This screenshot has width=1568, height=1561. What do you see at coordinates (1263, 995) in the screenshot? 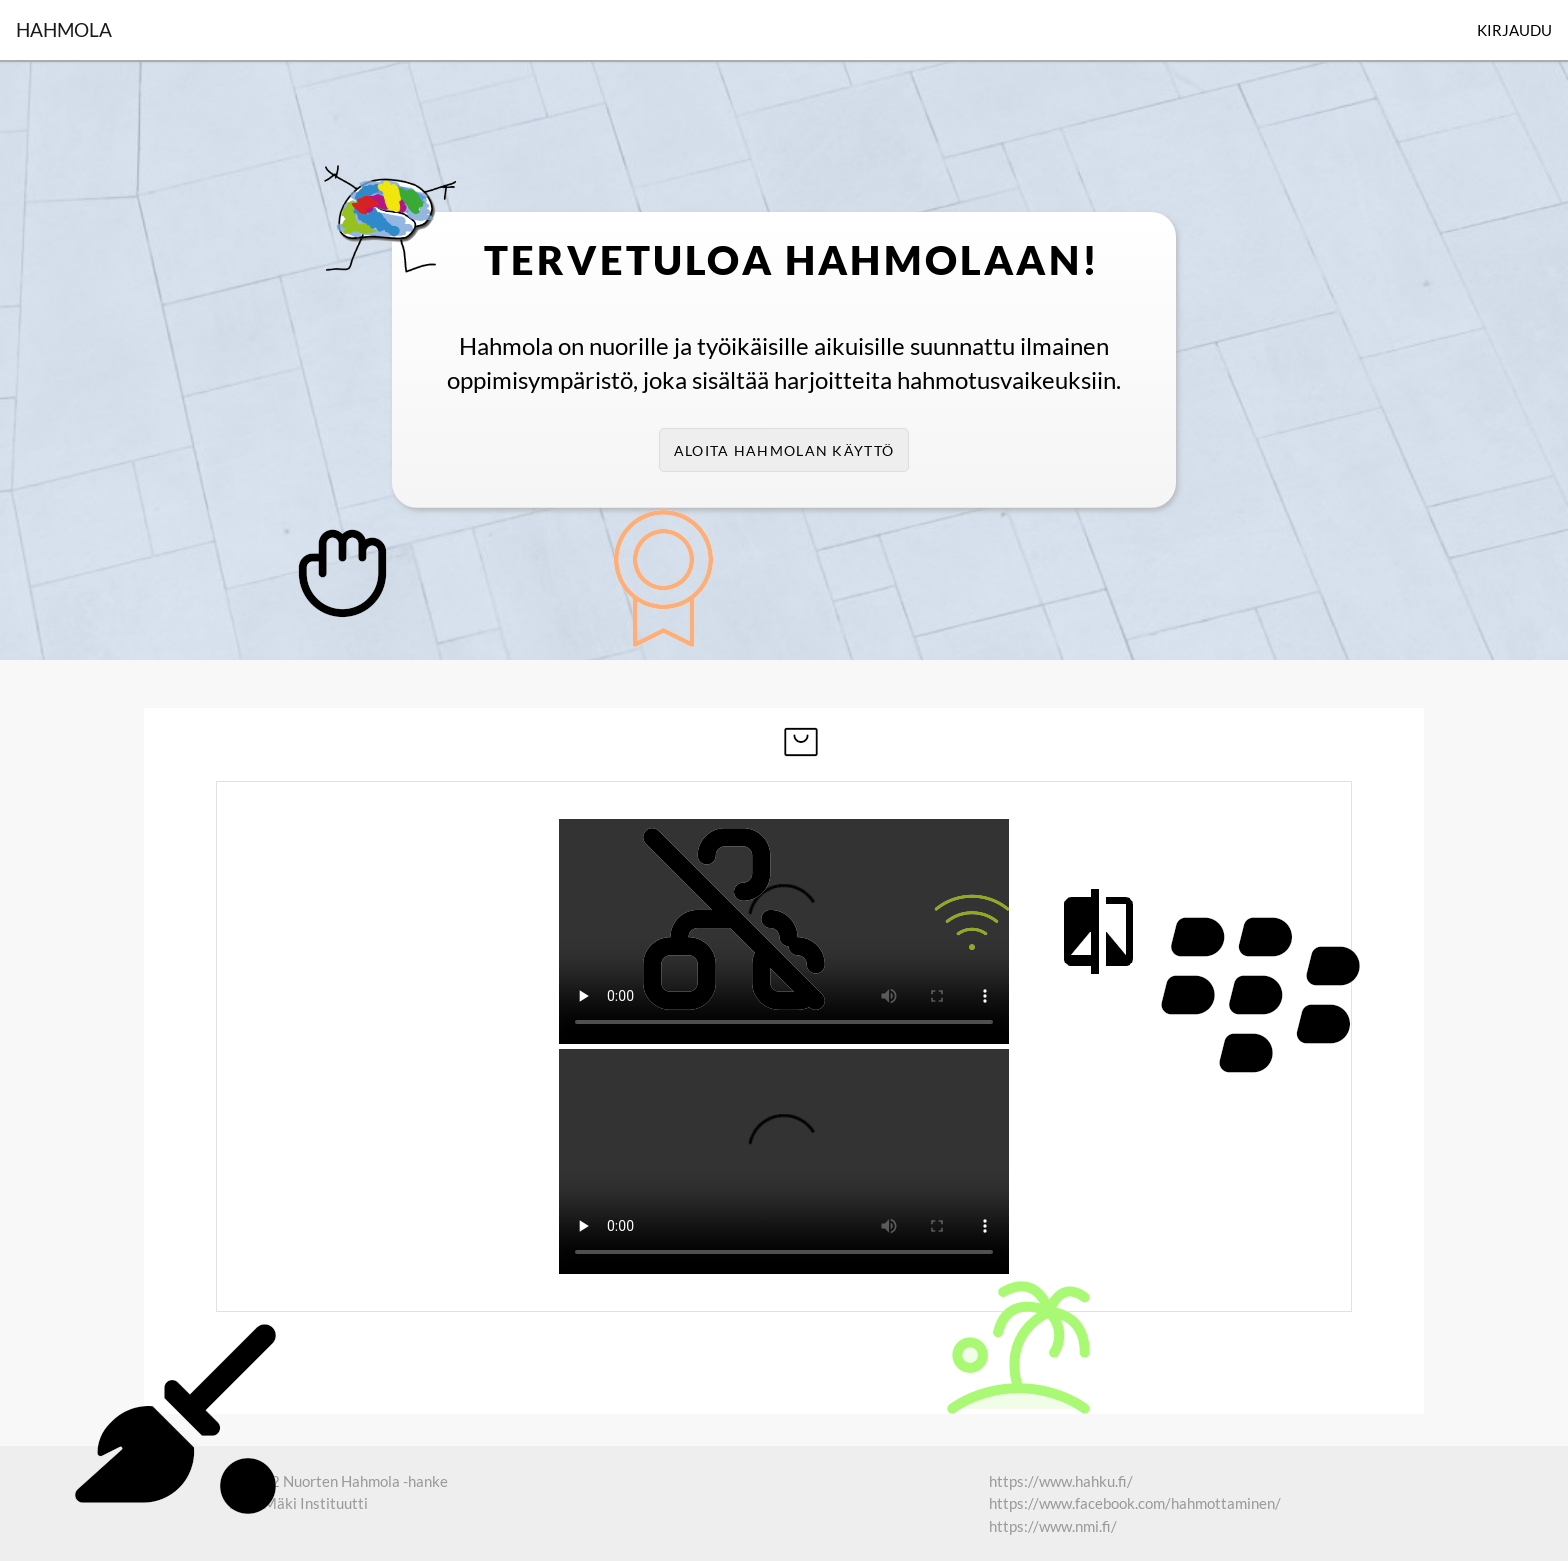
I see `BlackBerry brand logo` at bounding box center [1263, 995].